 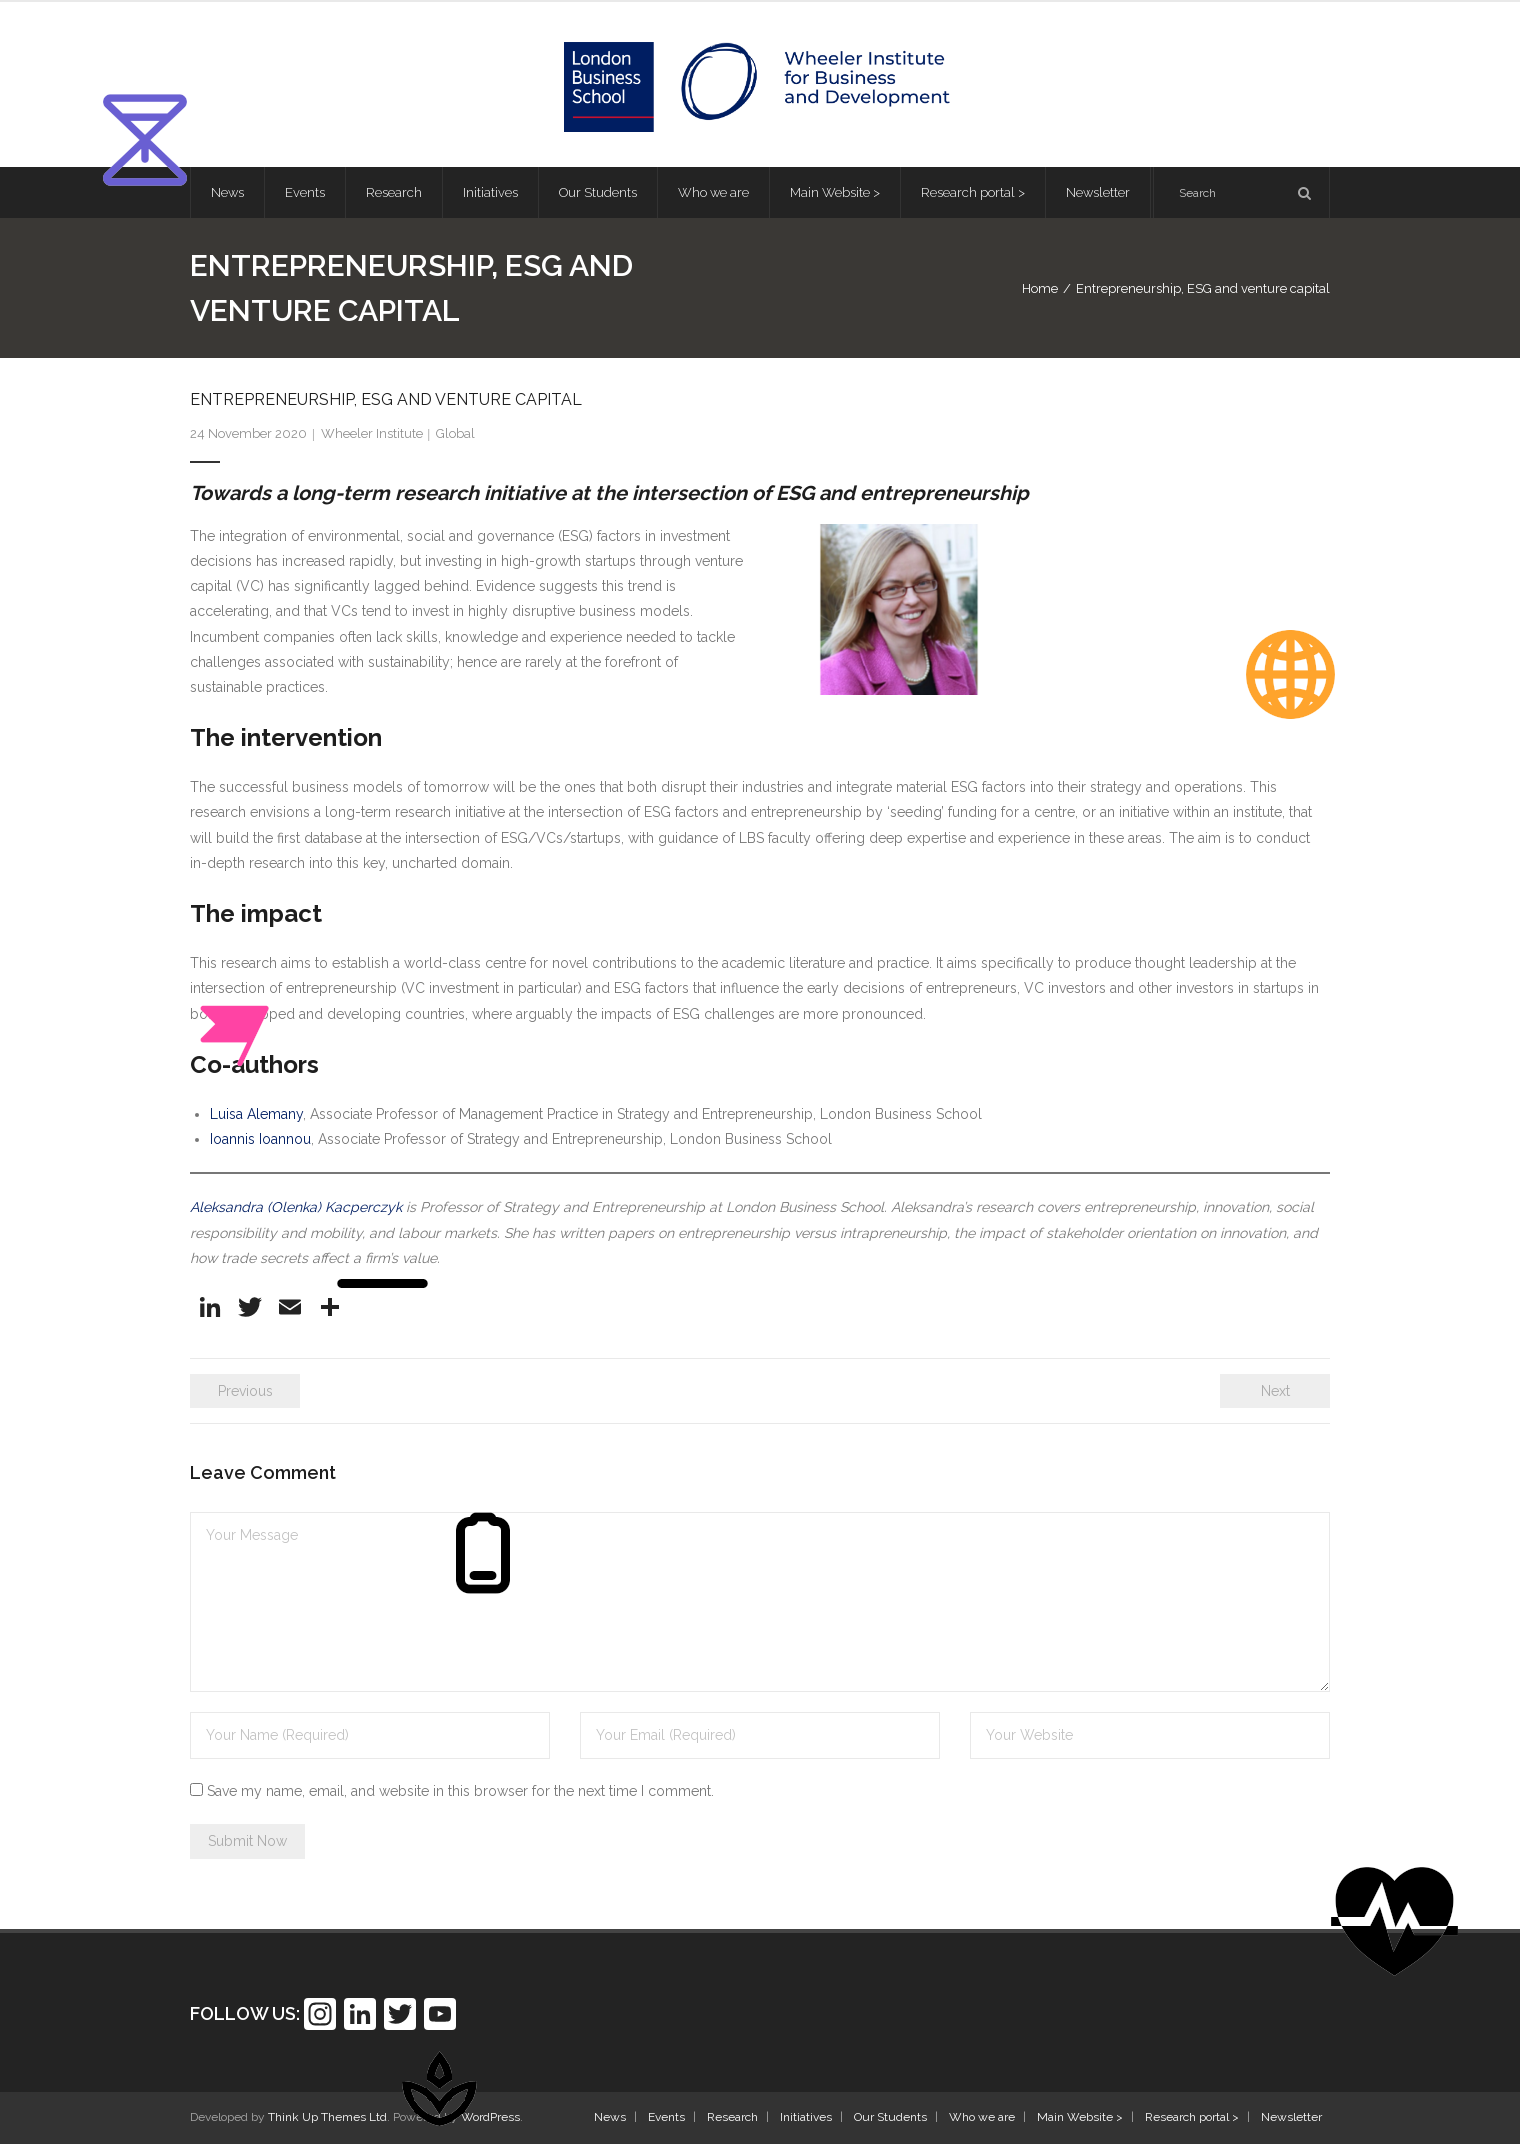 I want to click on switch to global or worldwide view, so click(x=1290, y=674).